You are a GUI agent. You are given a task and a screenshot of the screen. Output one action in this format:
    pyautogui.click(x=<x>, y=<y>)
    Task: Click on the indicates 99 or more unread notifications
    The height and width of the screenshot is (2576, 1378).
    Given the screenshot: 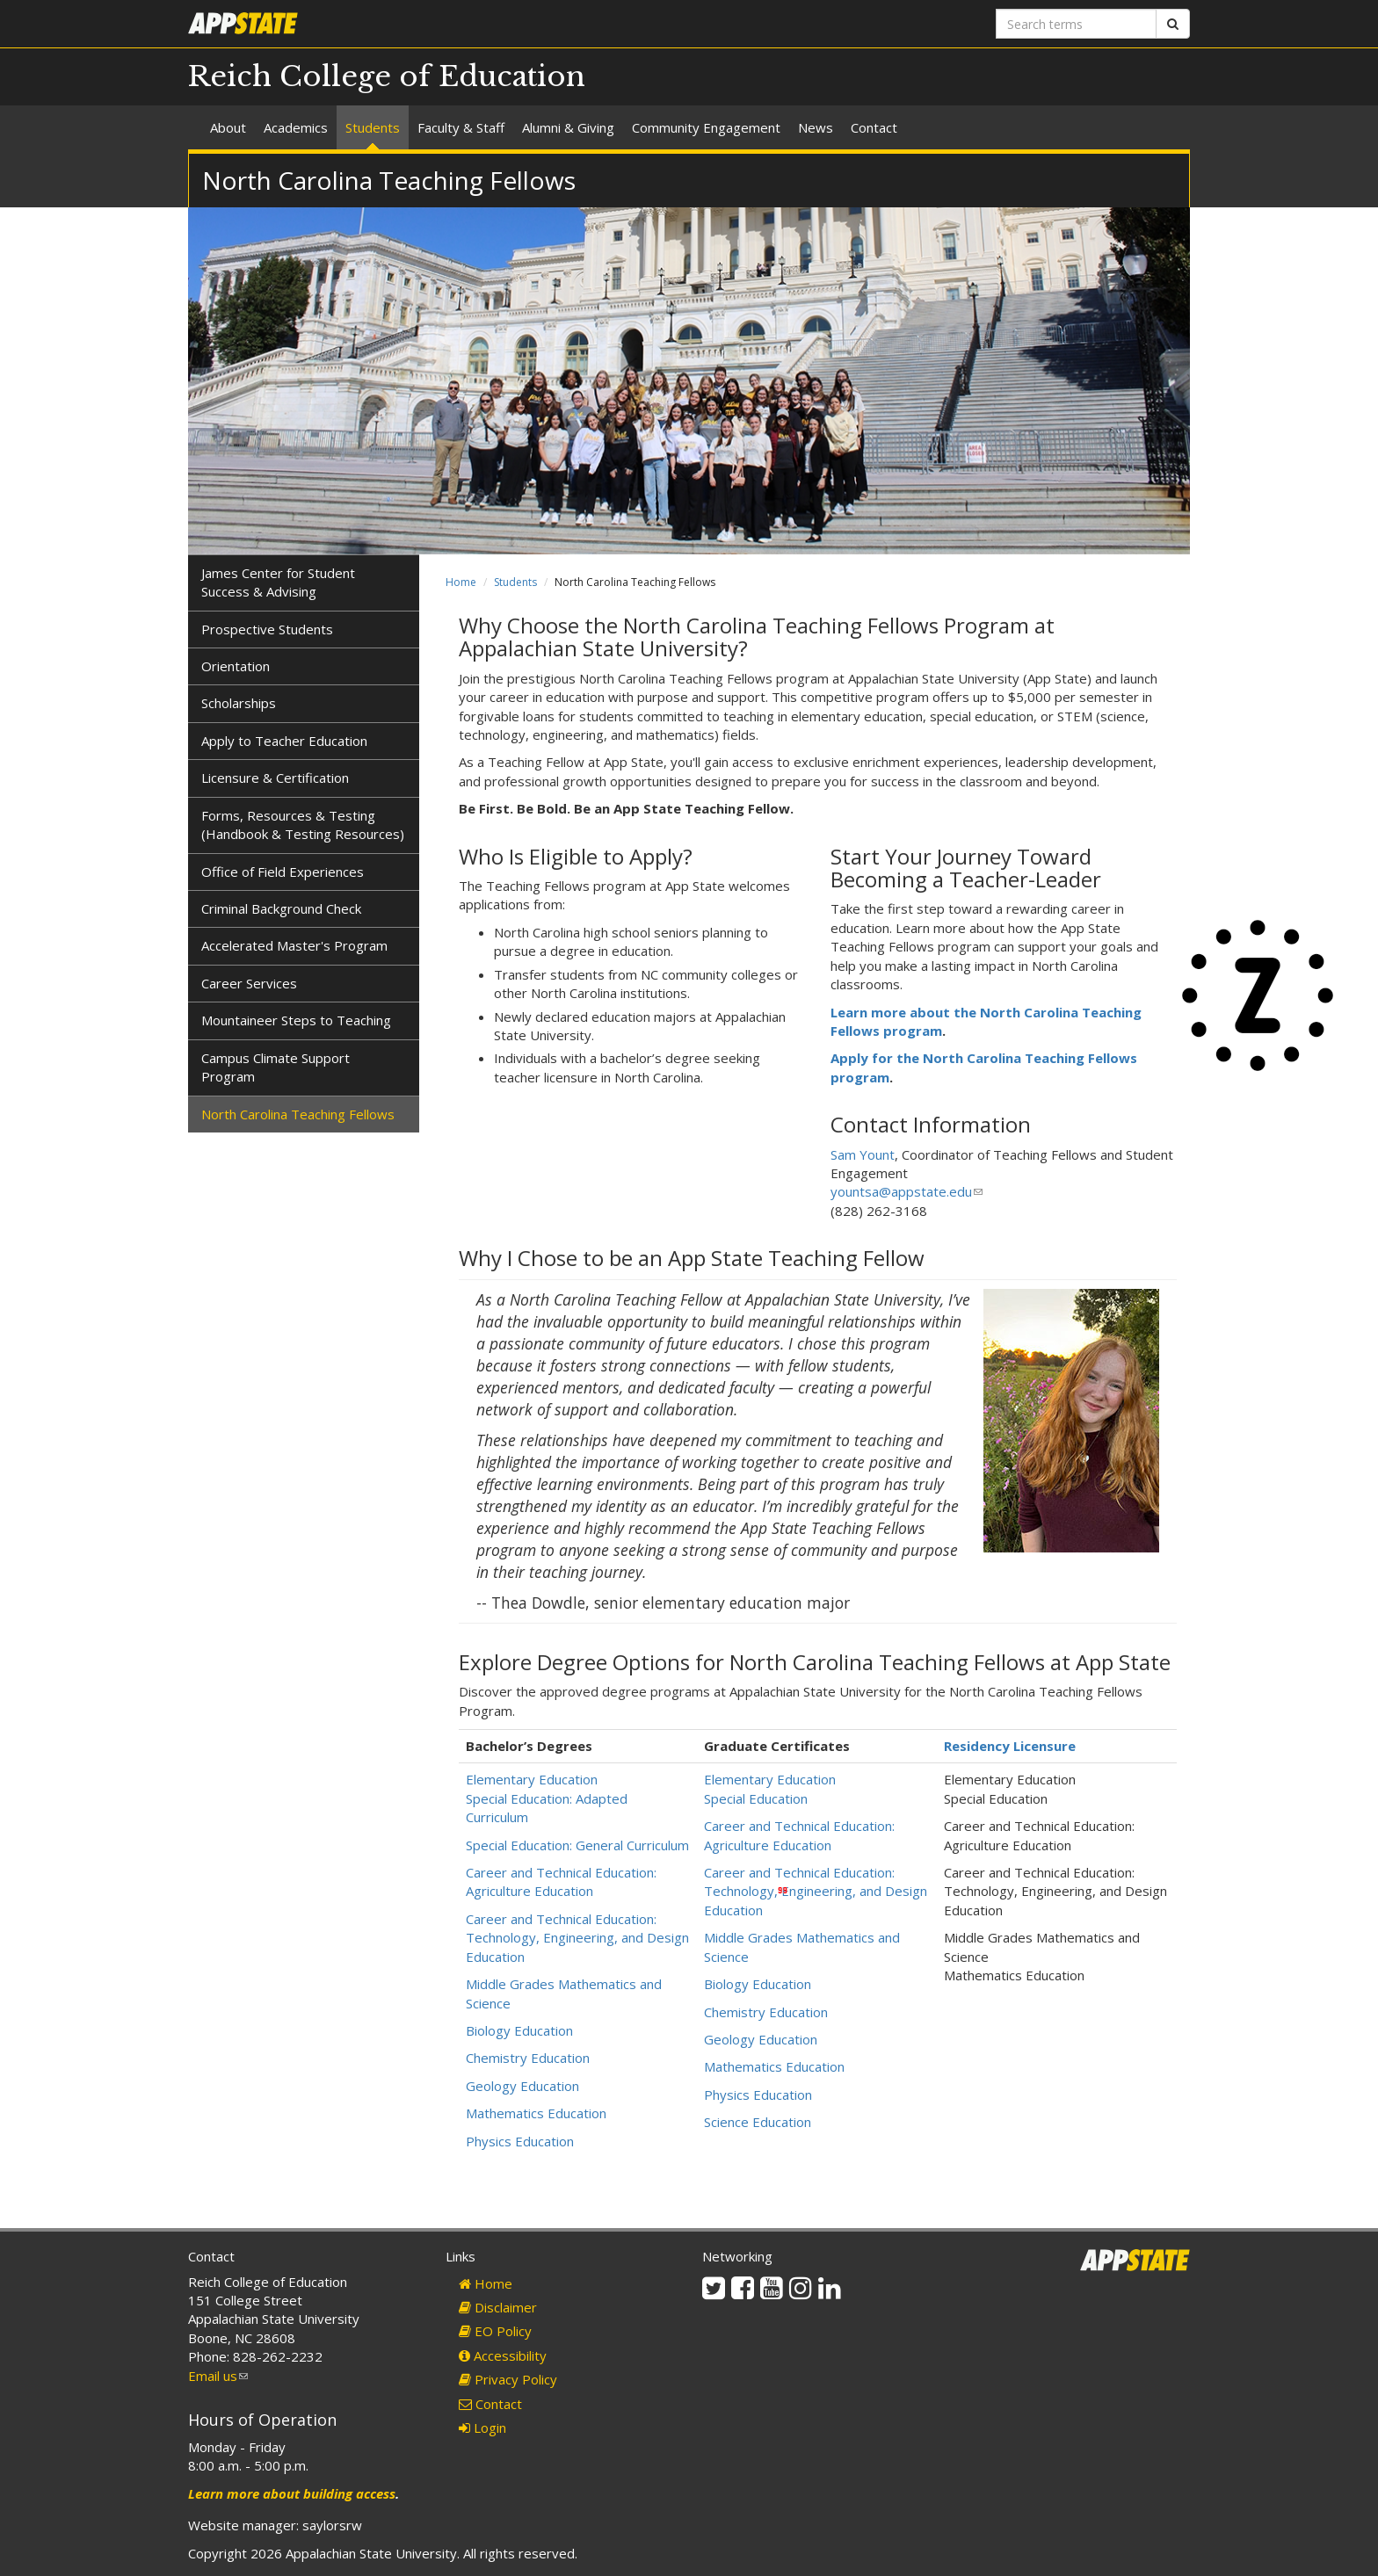 What is the action you would take?
    pyautogui.click(x=782, y=1890)
    